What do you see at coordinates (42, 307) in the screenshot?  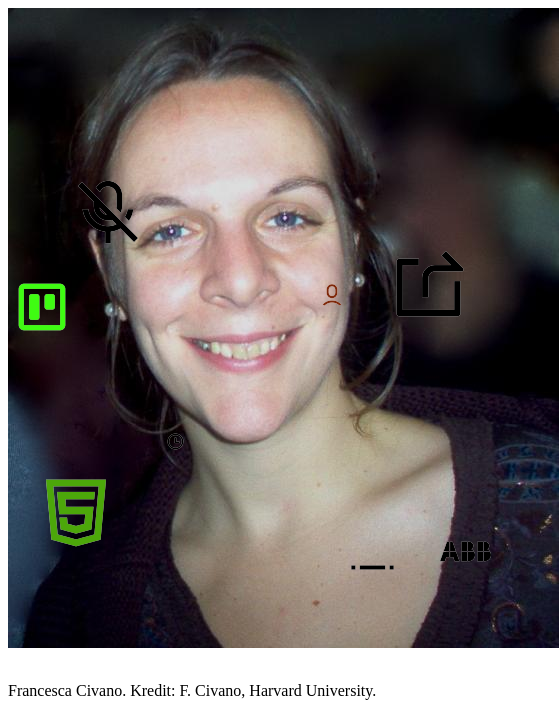 I see `open trello app` at bounding box center [42, 307].